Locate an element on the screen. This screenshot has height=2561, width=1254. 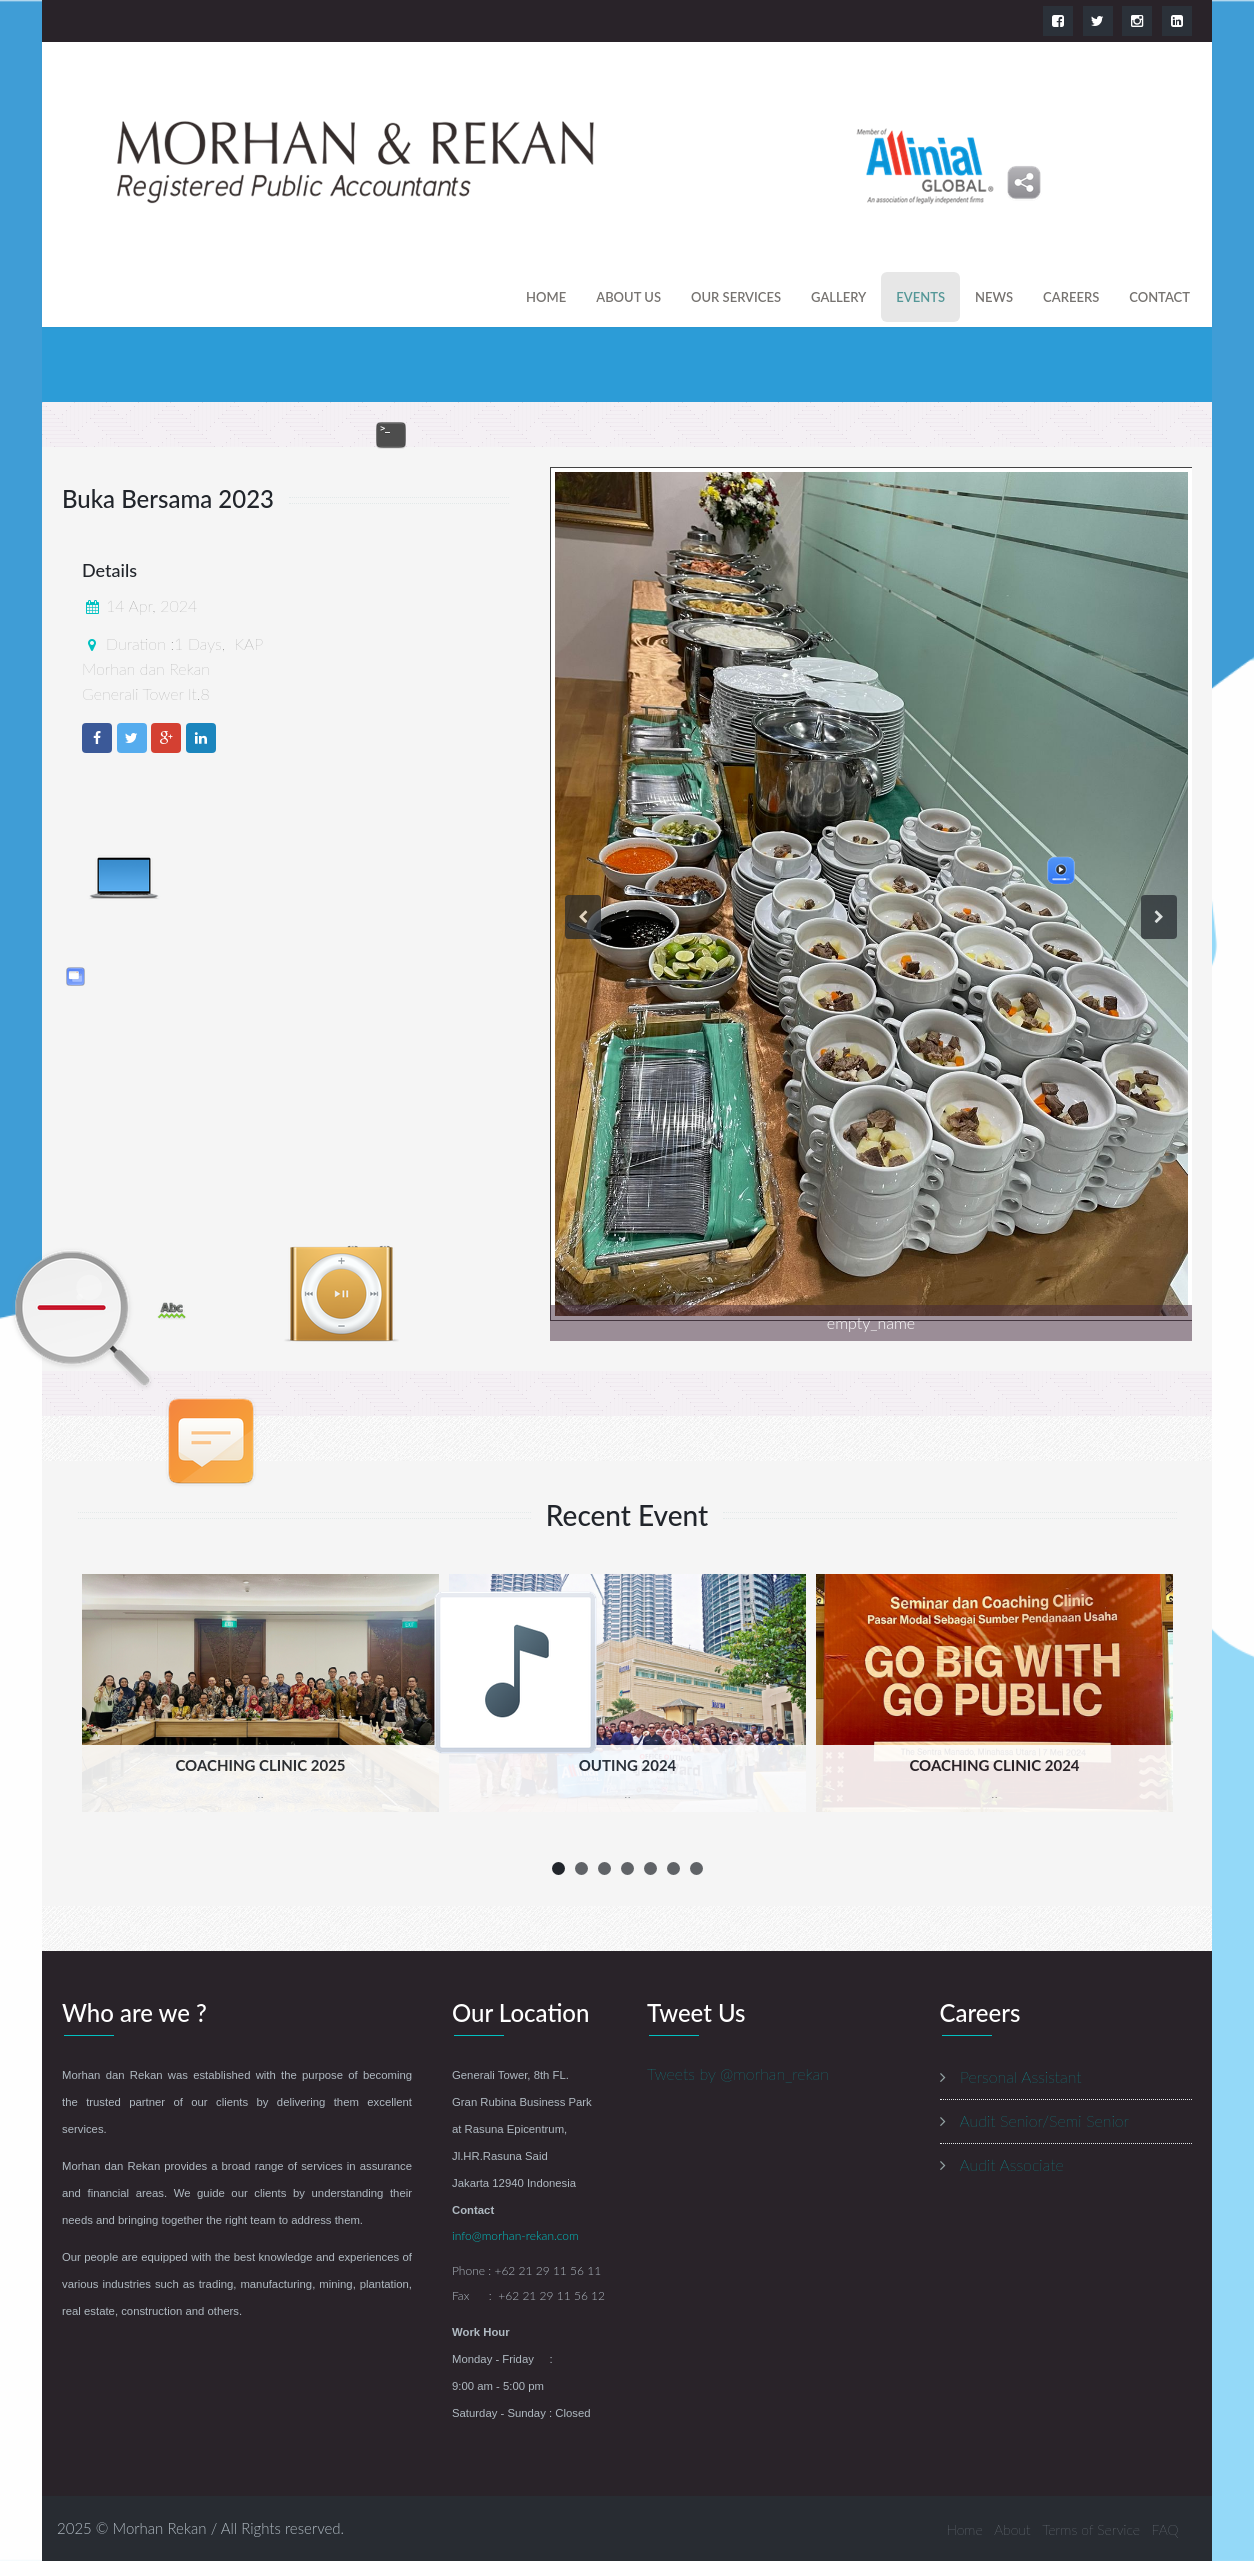
check spelling in document is located at coordinates (172, 1311).